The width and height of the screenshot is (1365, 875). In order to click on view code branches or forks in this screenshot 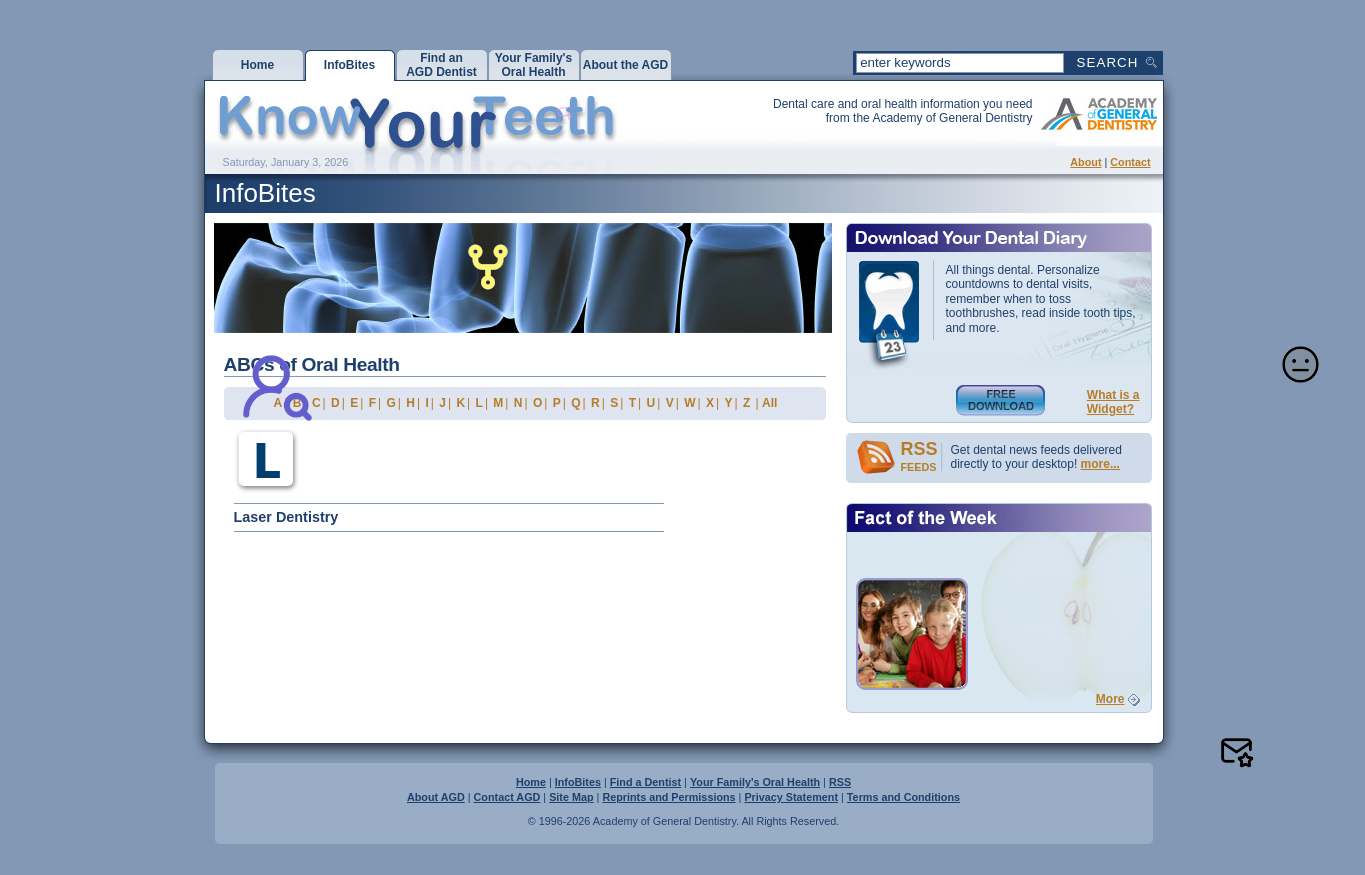, I will do `click(488, 267)`.